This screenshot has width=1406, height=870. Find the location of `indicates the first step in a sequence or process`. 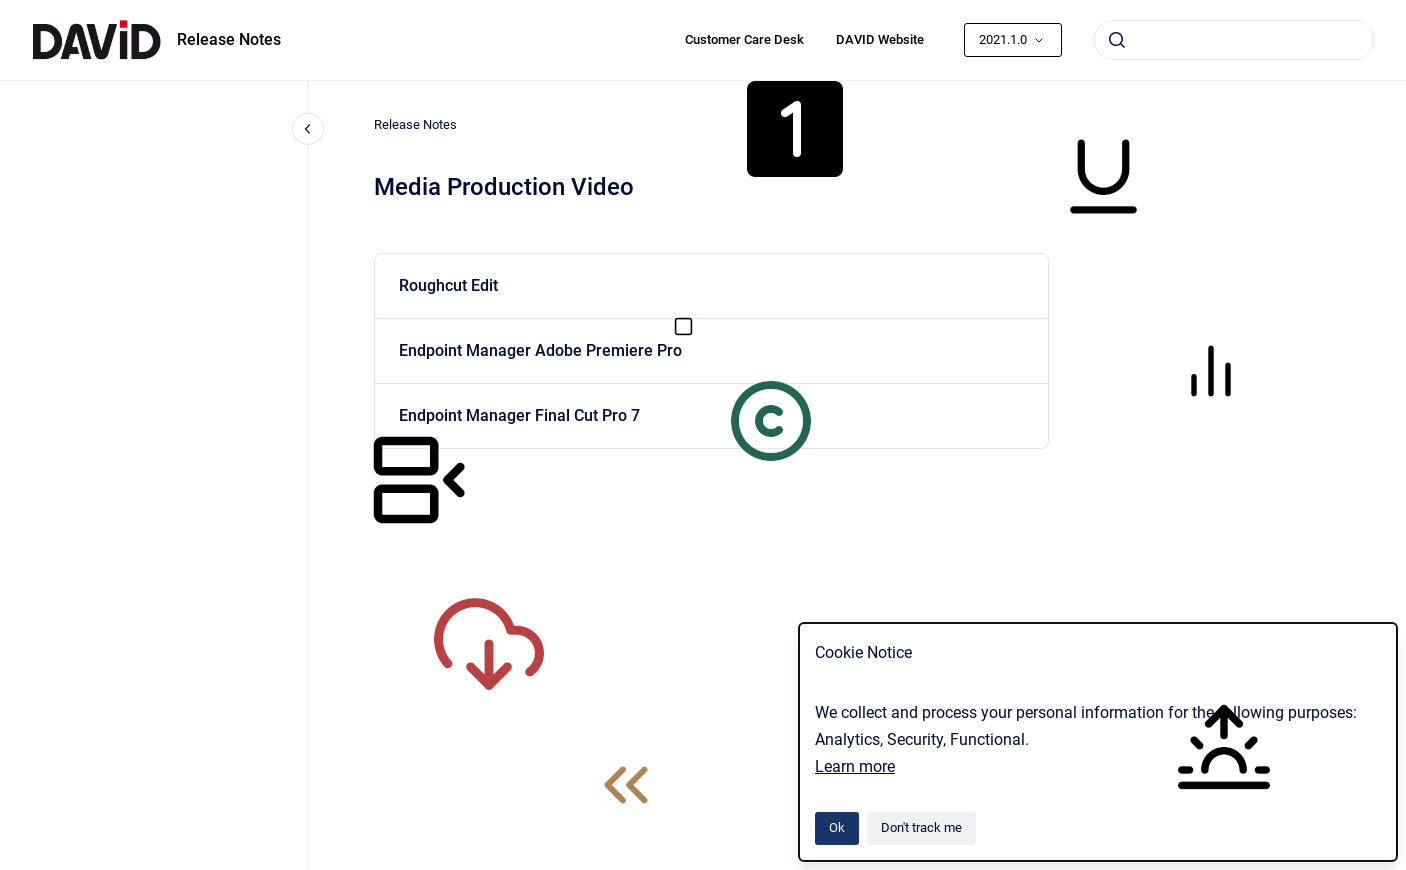

indicates the first step in a sequence or process is located at coordinates (795, 129).